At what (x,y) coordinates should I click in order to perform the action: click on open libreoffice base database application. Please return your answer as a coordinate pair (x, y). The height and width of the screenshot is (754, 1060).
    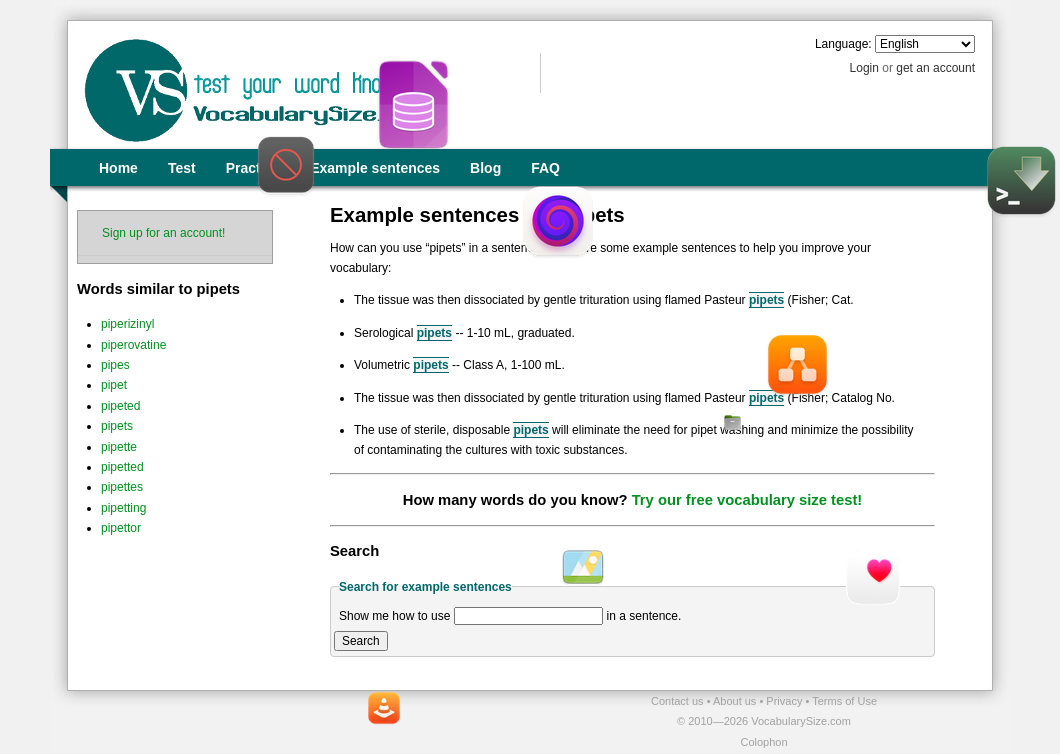
    Looking at the image, I should click on (413, 104).